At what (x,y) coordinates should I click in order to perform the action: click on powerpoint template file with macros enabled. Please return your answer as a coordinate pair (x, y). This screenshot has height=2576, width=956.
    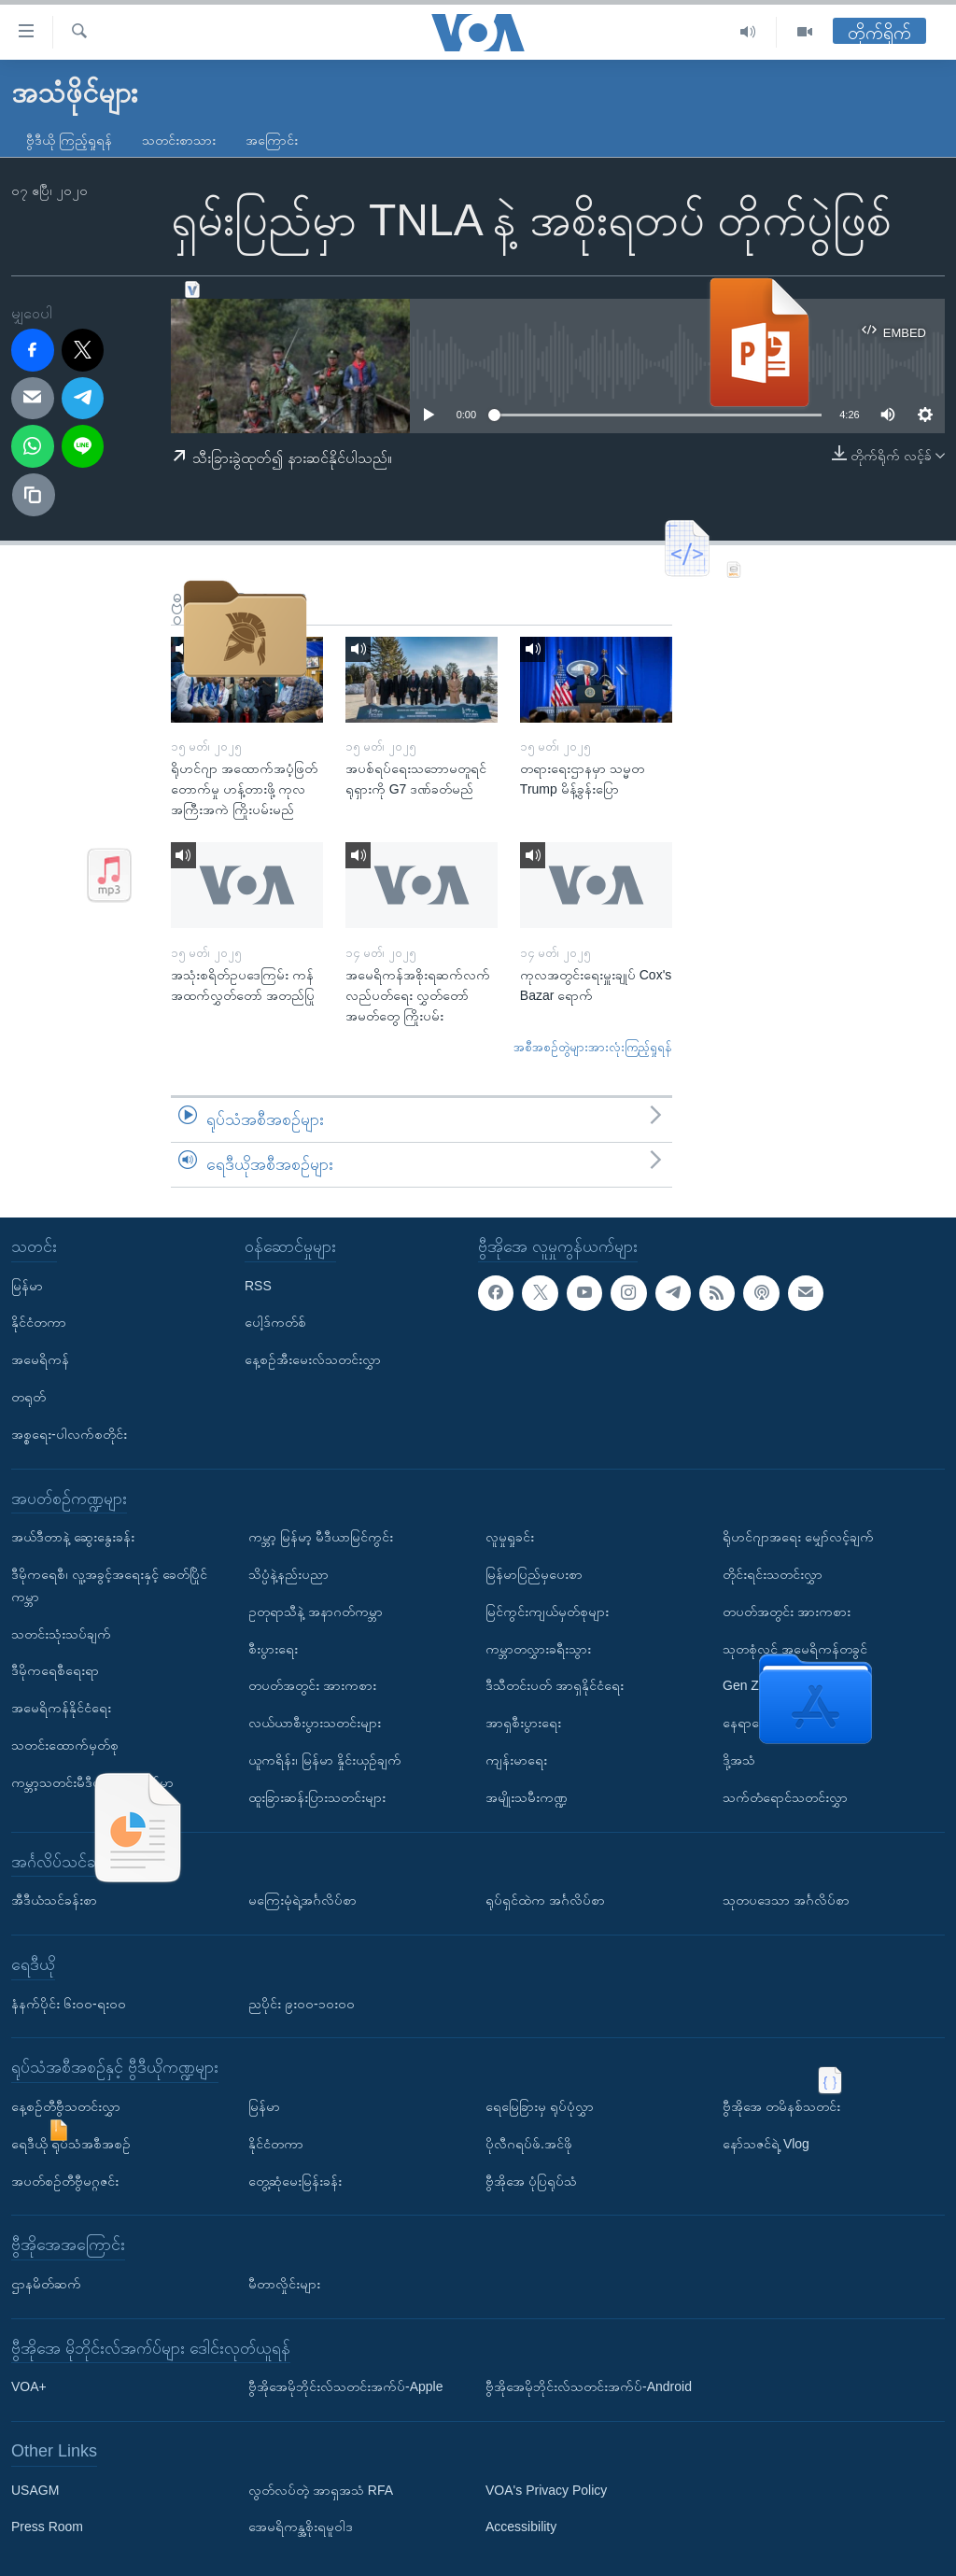
    Looking at the image, I should click on (759, 342).